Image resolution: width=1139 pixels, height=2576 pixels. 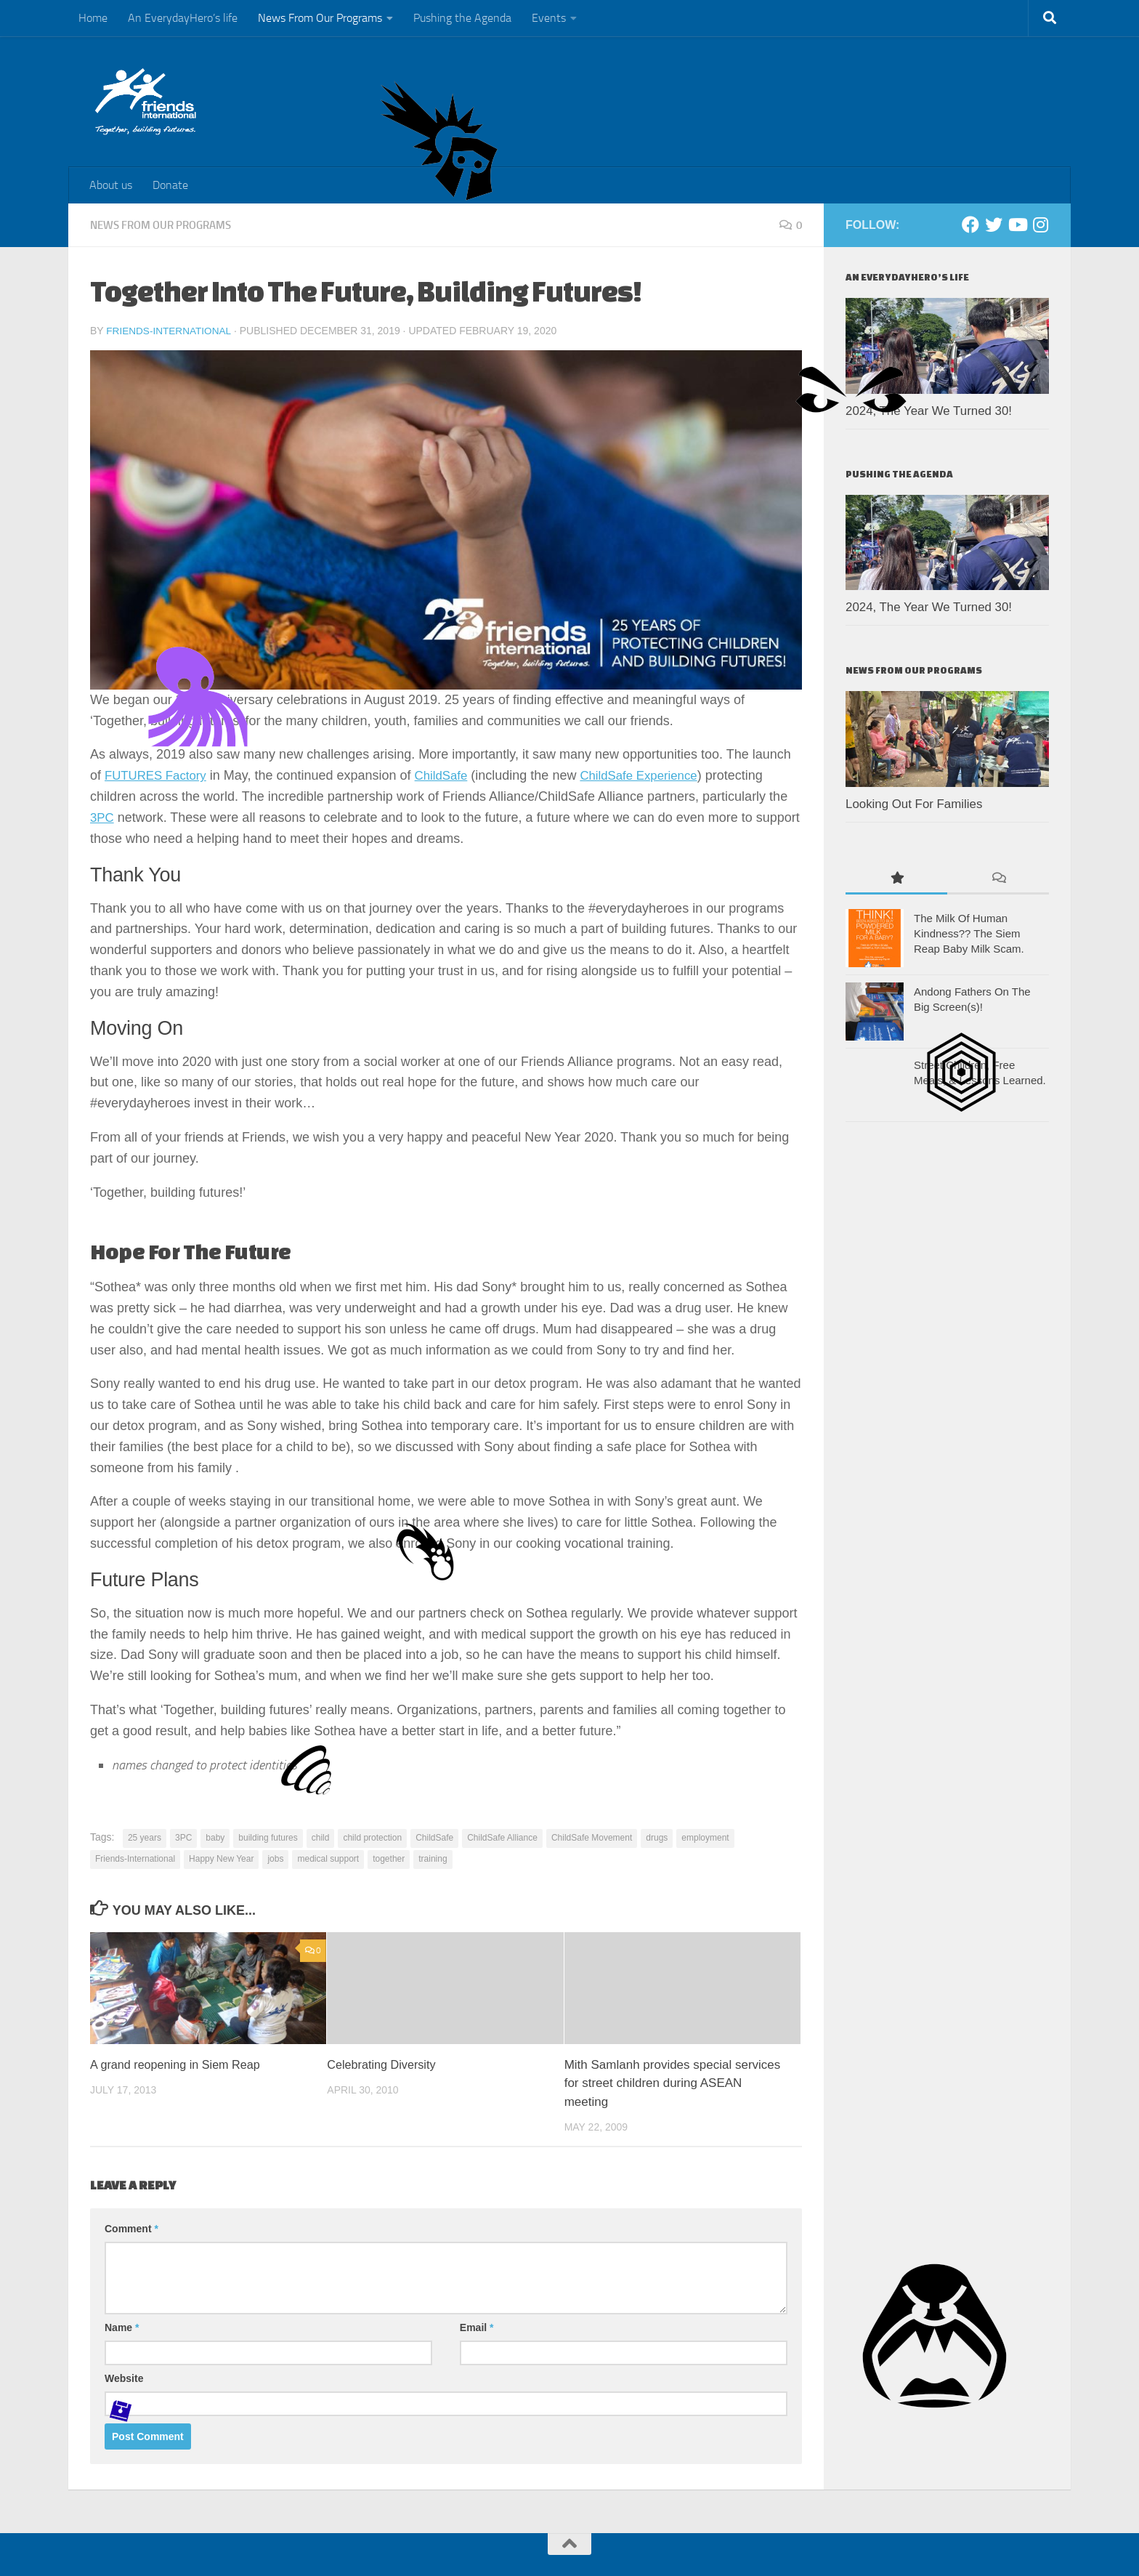 What do you see at coordinates (439, 140) in the screenshot?
I see `indicates critical hit or headshot damage` at bounding box center [439, 140].